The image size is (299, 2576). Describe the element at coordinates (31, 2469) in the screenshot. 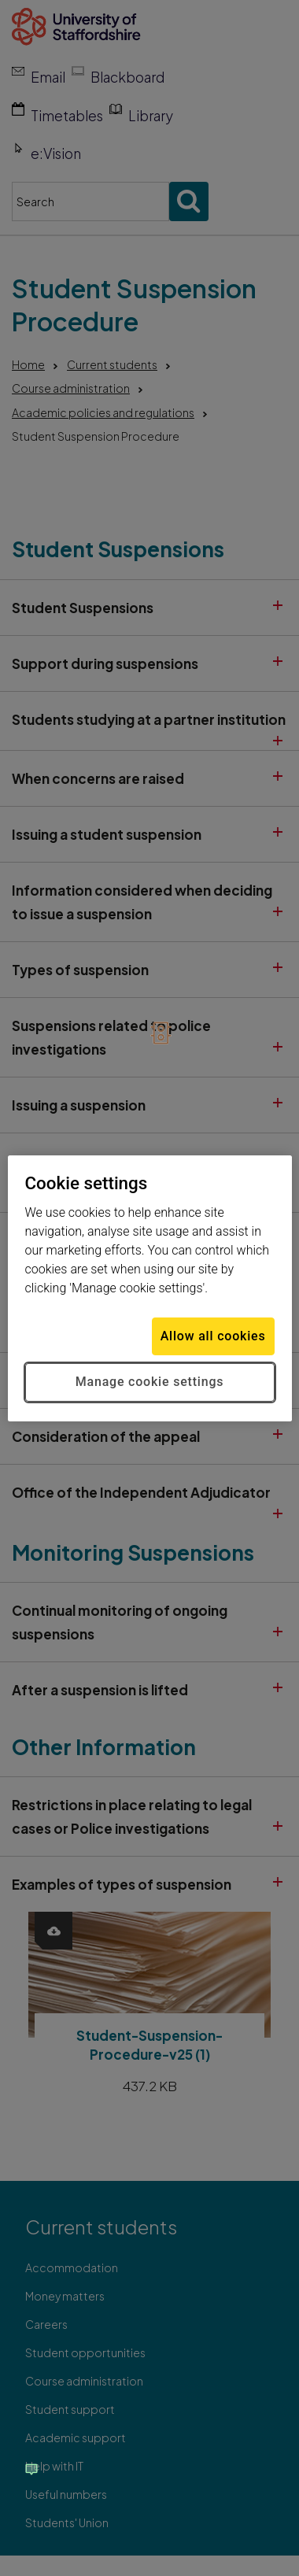

I see `open chat or messaging` at that location.